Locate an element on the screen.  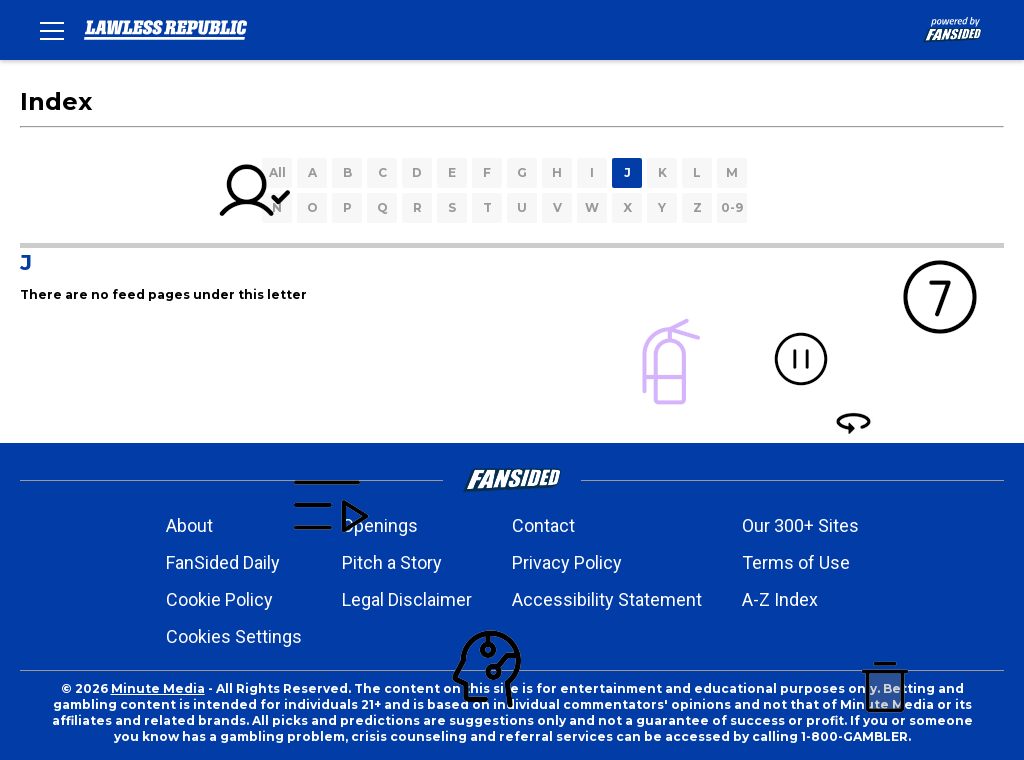
view media queue or playlist is located at coordinates (327, 505).